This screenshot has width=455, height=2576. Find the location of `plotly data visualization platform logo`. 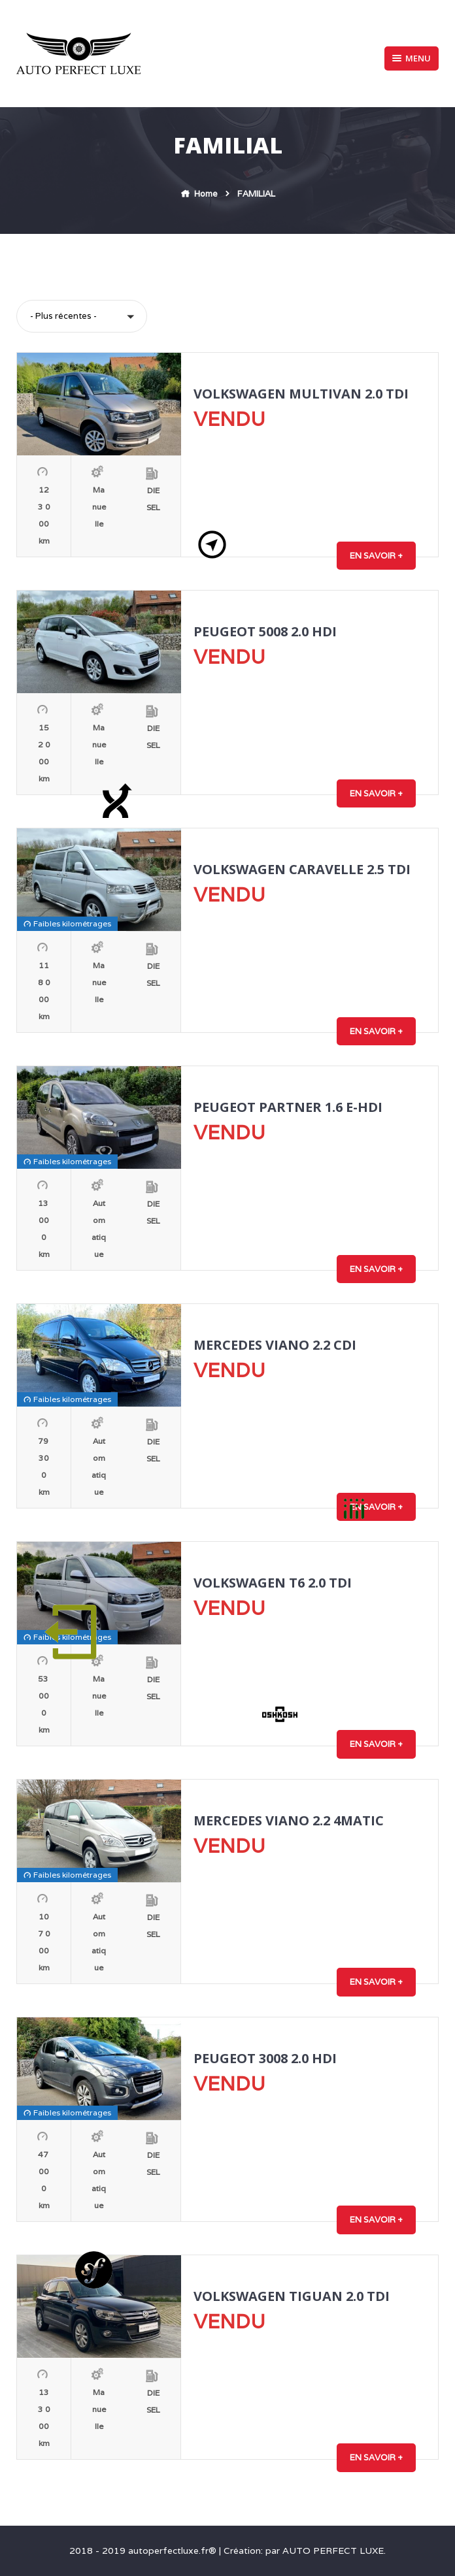

plotly data visualization platform logo is located at coordinates (354, 1508).